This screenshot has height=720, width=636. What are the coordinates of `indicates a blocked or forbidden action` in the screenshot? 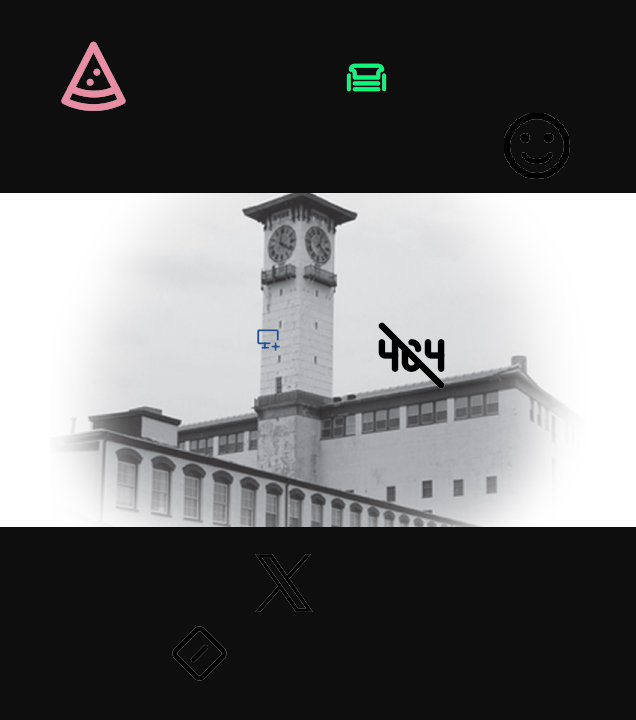 It's located at (199, 653).